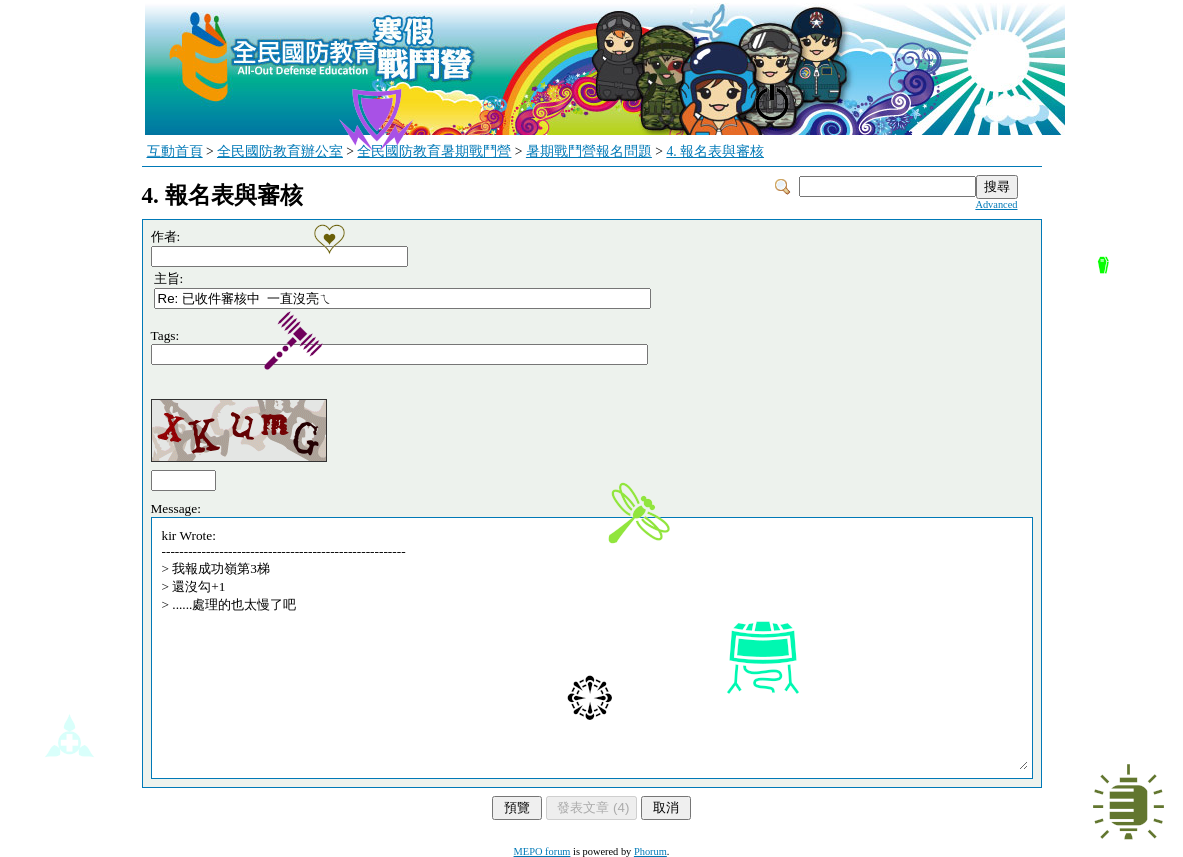  I want to click on select claymore mine weapon or trap, so click(763, 657).